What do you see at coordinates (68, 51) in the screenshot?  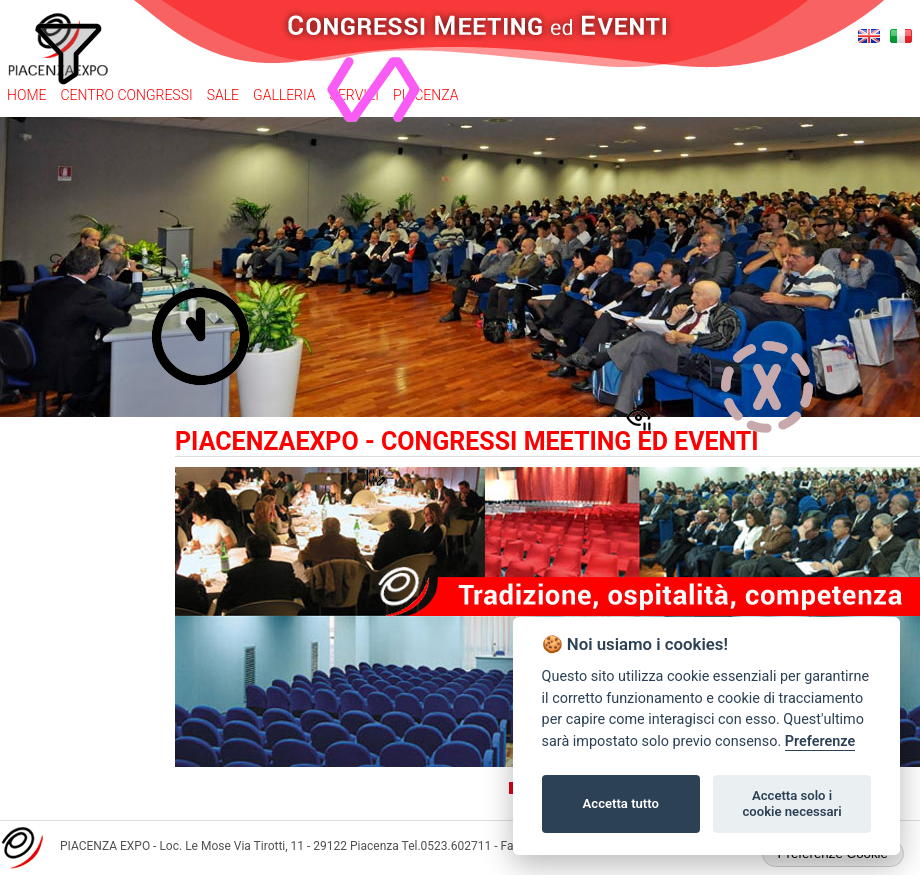 I see `filter or sort content` at bounding box center [68, 51].